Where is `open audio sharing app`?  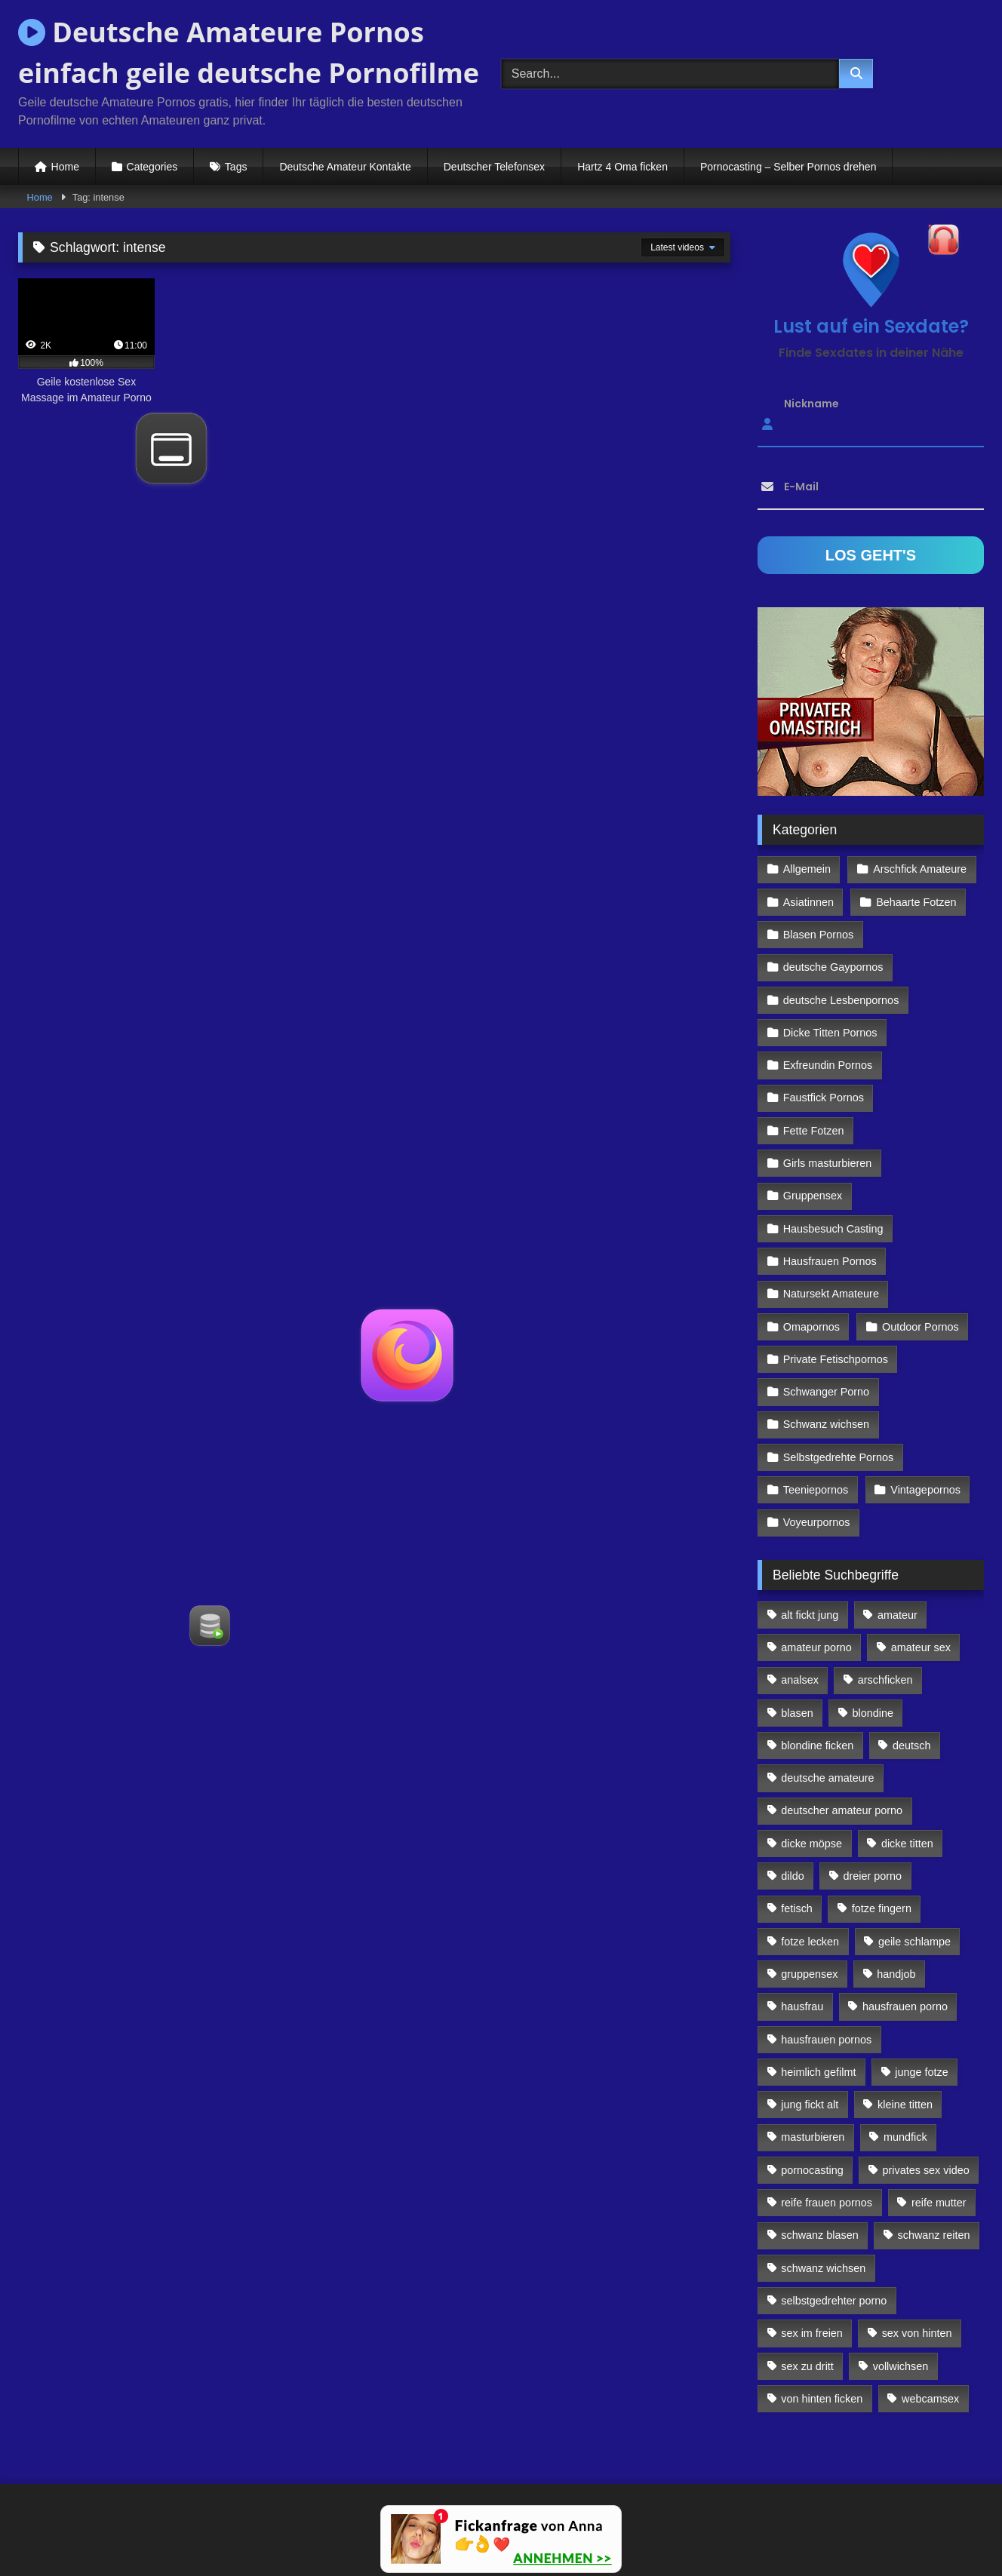 open audio sharing app is located at coordinates (943, 239).